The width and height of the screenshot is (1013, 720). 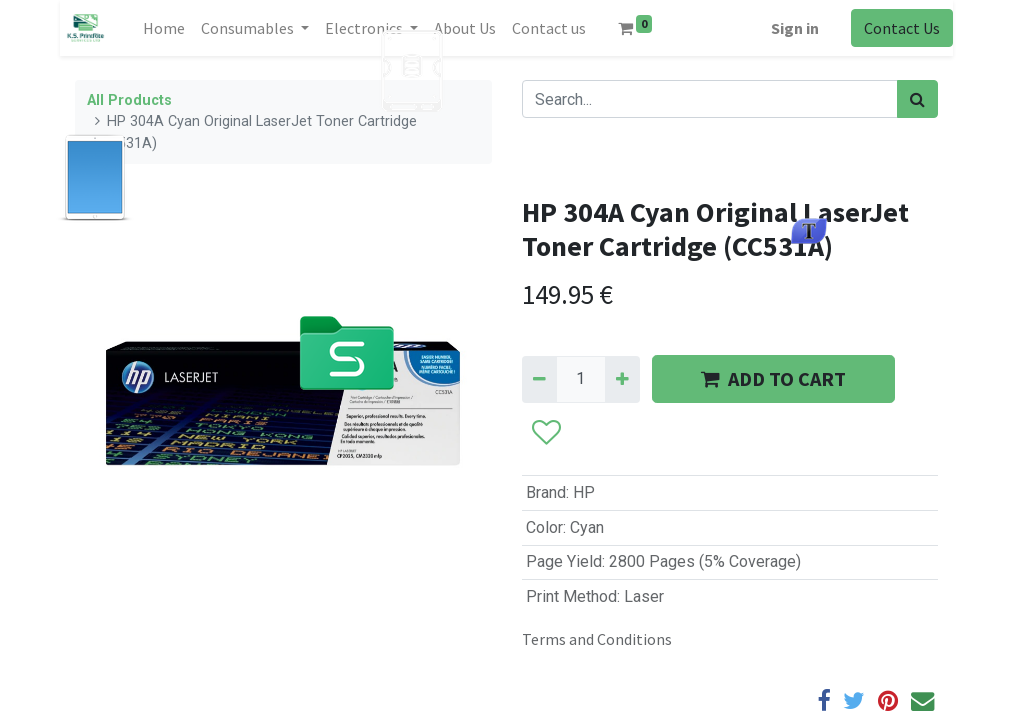 I want to click on indicates storage quota or disk space limit, so click(x=412, y=71).